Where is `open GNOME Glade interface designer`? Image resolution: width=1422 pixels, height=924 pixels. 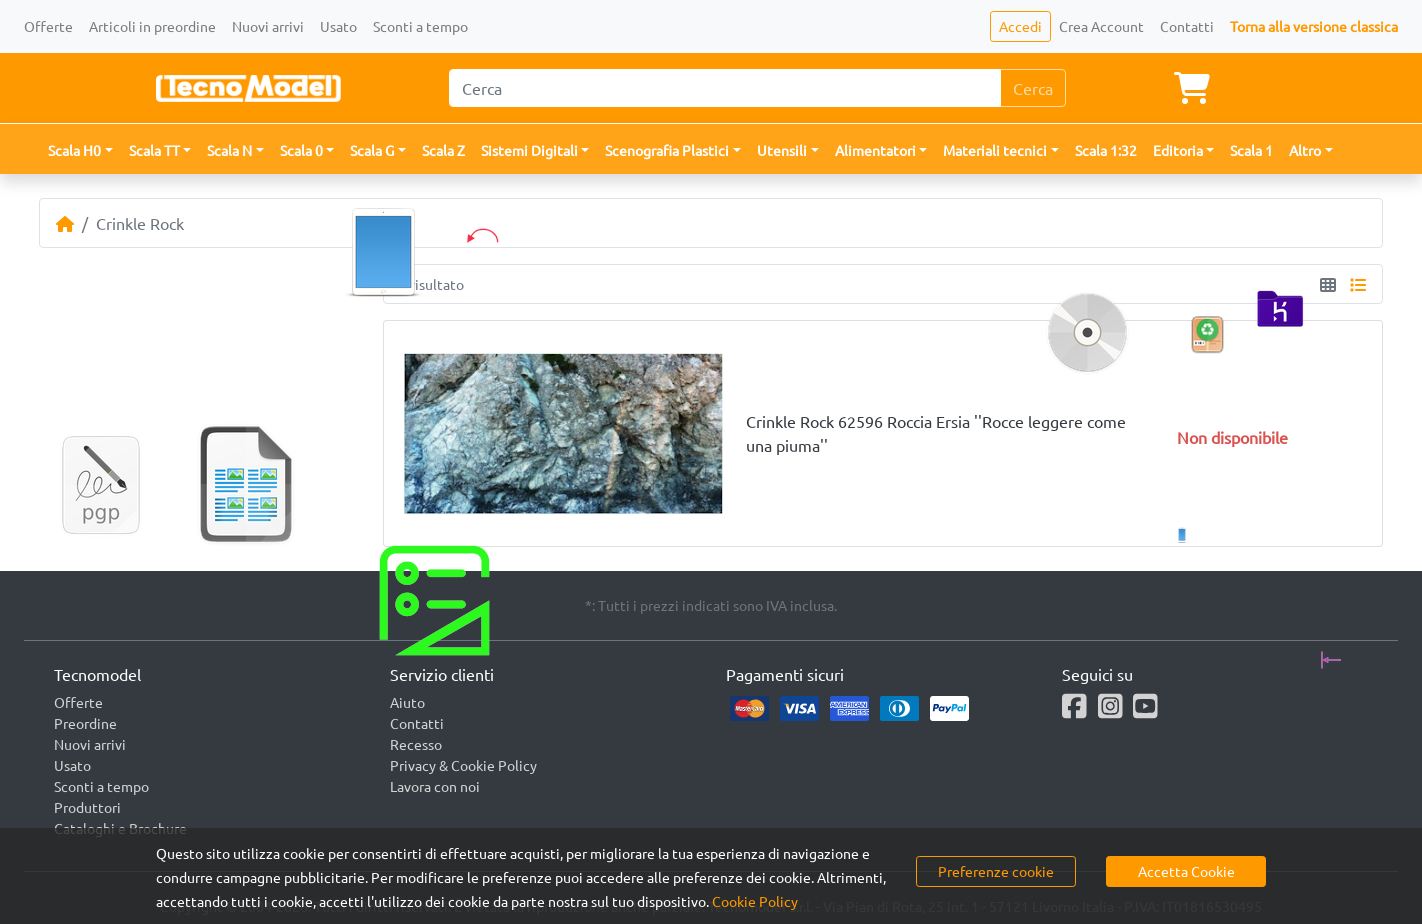
open GNOME Glade interface designer is located at coordinates (434, 600).